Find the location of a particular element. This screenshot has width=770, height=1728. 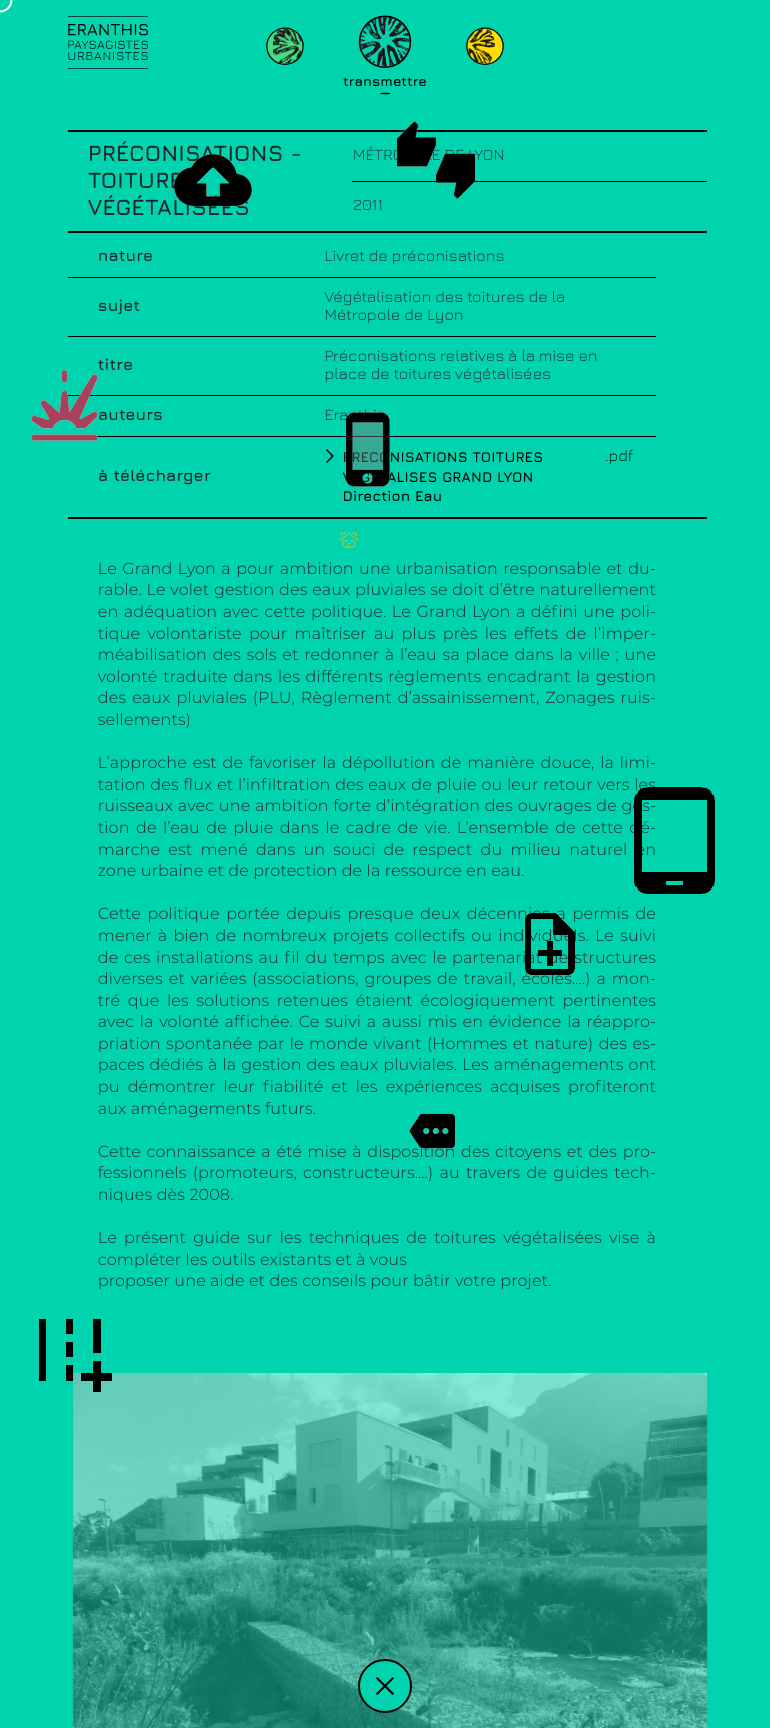

rate or provide feedback is located at coordinates (436, 160).